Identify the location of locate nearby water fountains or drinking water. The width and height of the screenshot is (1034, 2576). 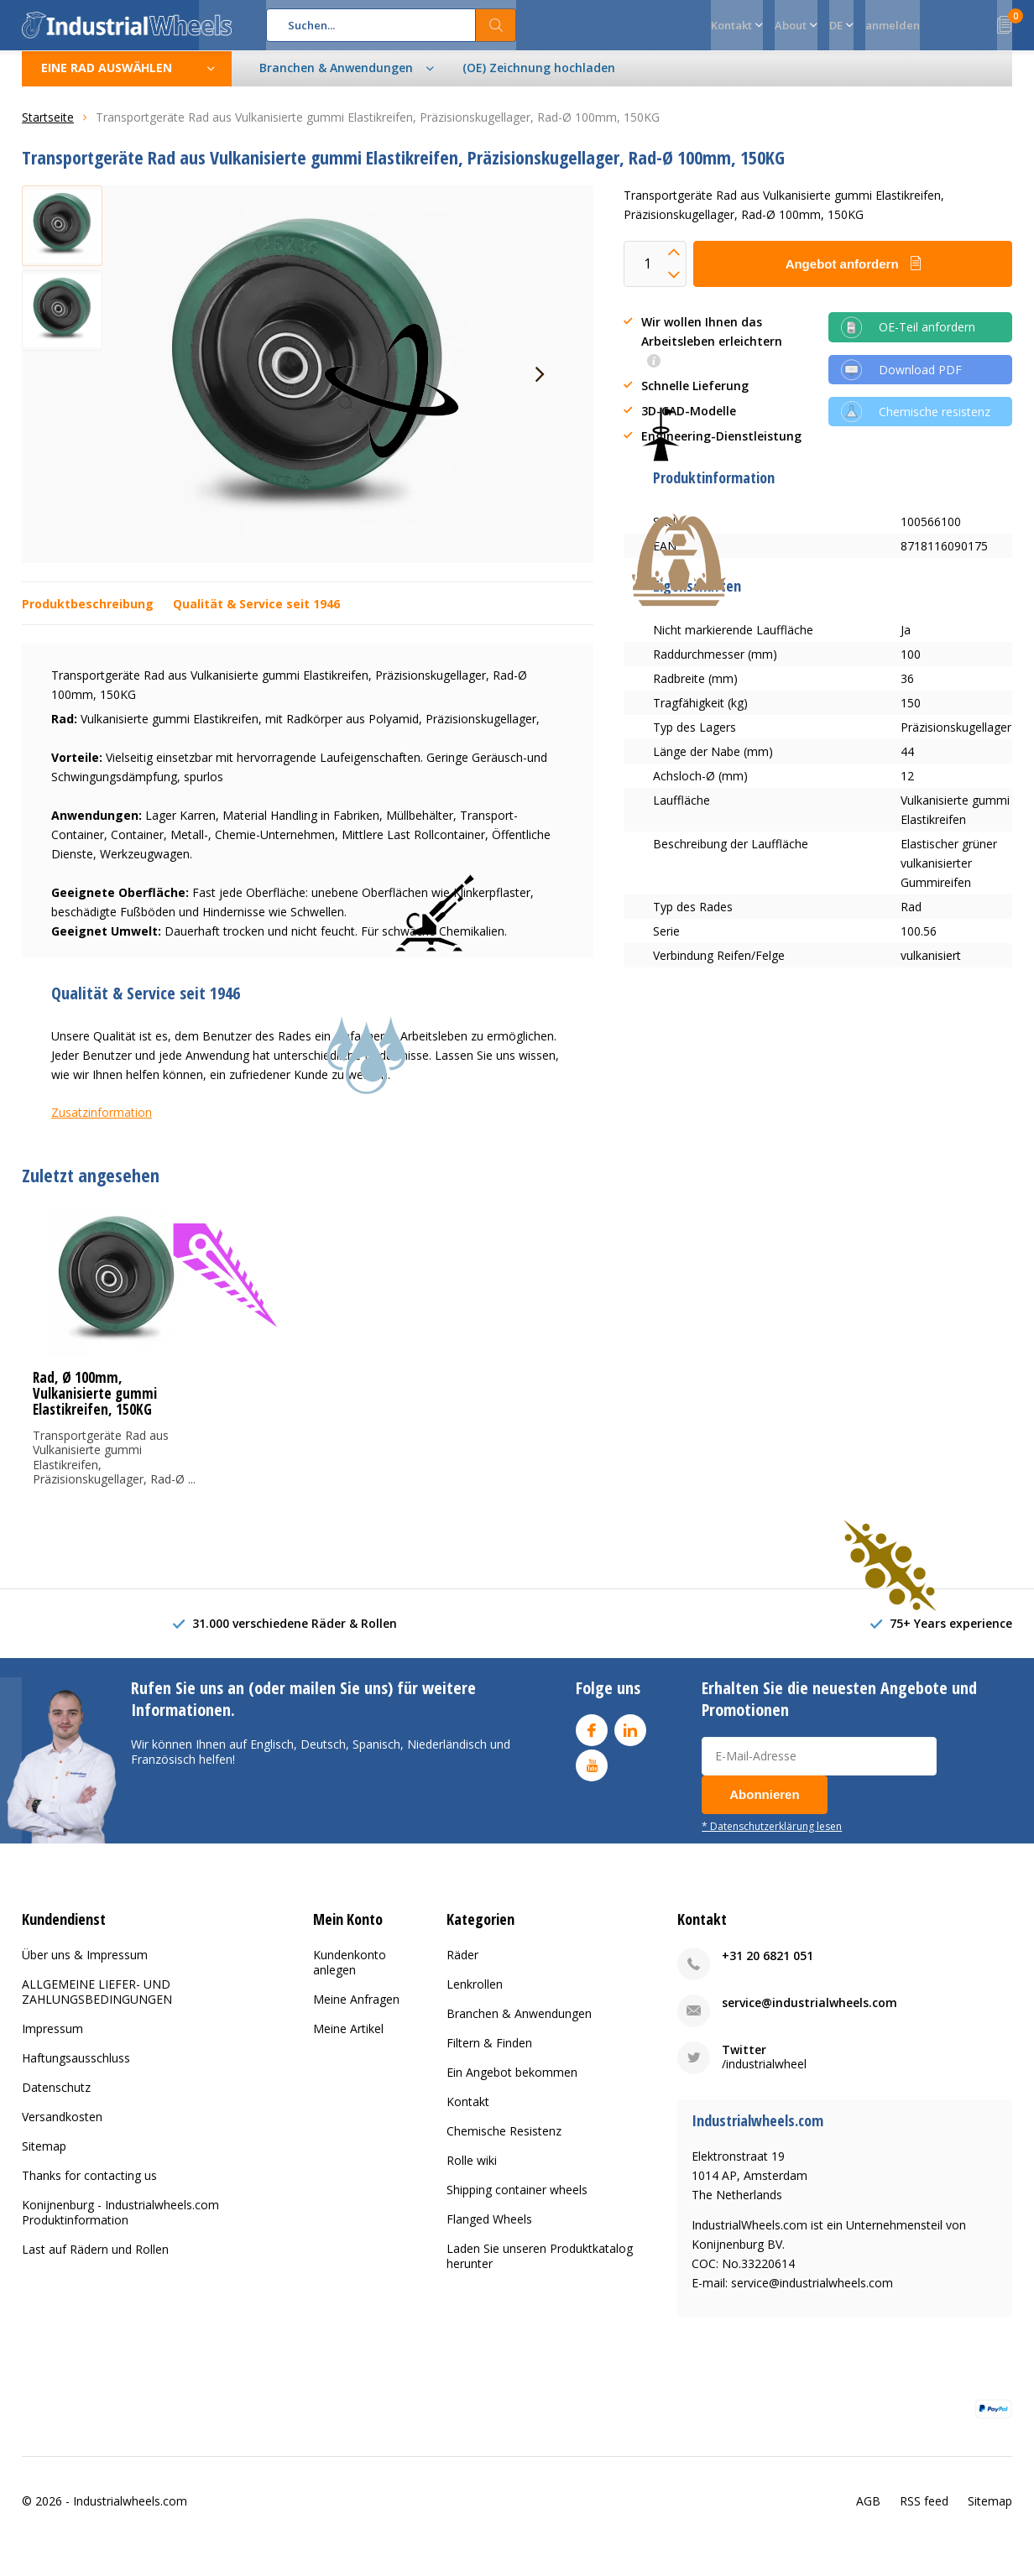
(679, 561).